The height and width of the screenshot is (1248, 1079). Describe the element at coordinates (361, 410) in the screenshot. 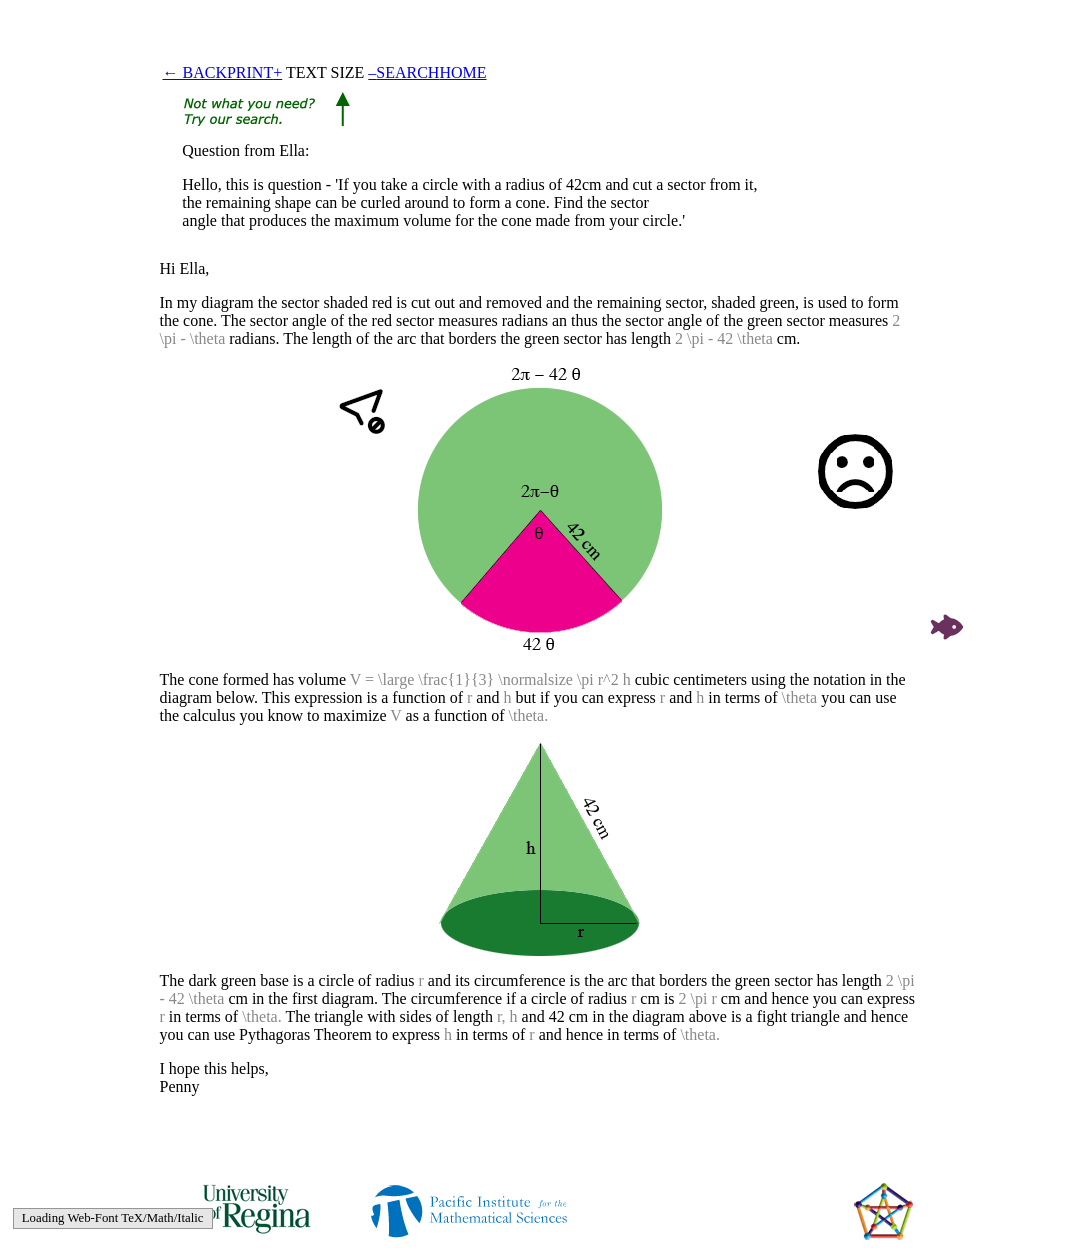

I see `disable location sharing` at that location.